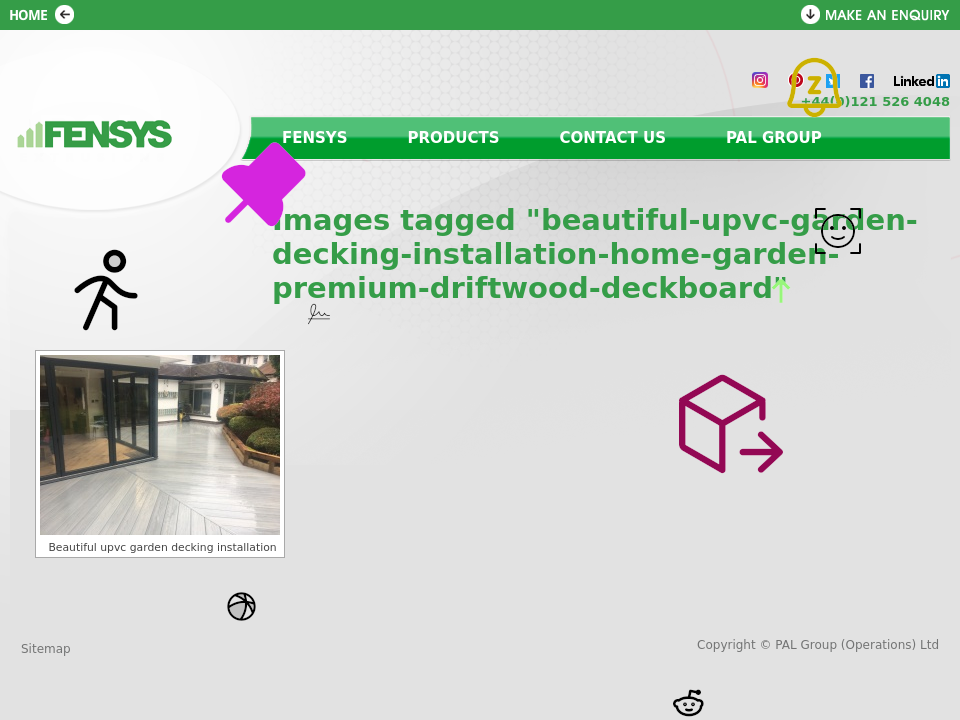 The image size is (960, 720). I want to click on scan face to unlock or authenticate, so click(838, 231).